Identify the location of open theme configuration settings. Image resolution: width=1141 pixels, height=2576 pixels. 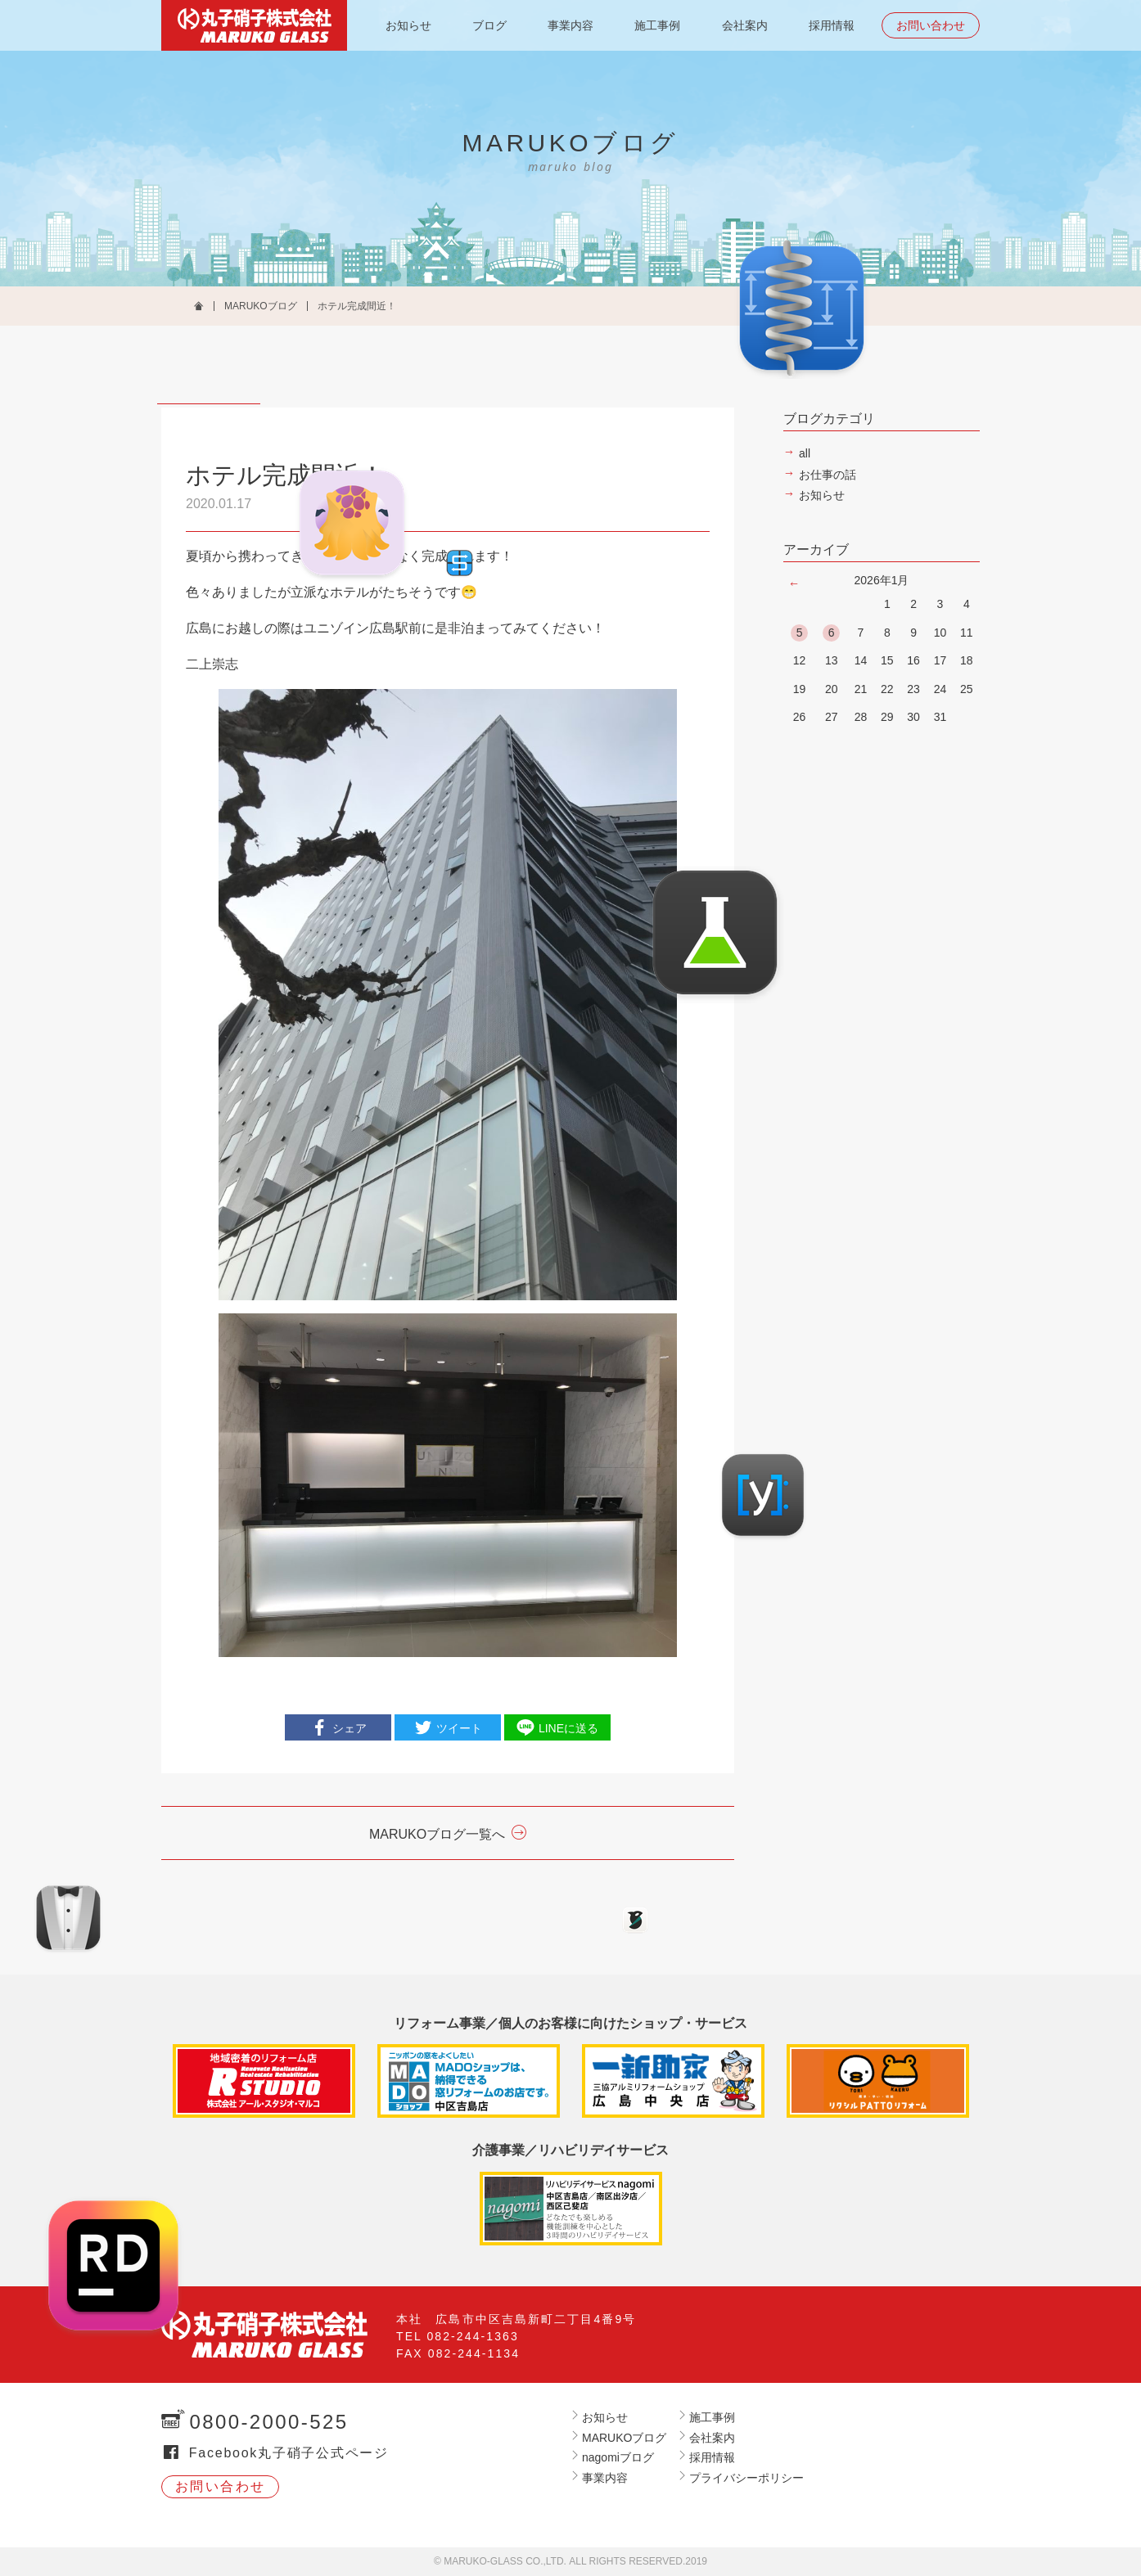
(68, 1917).